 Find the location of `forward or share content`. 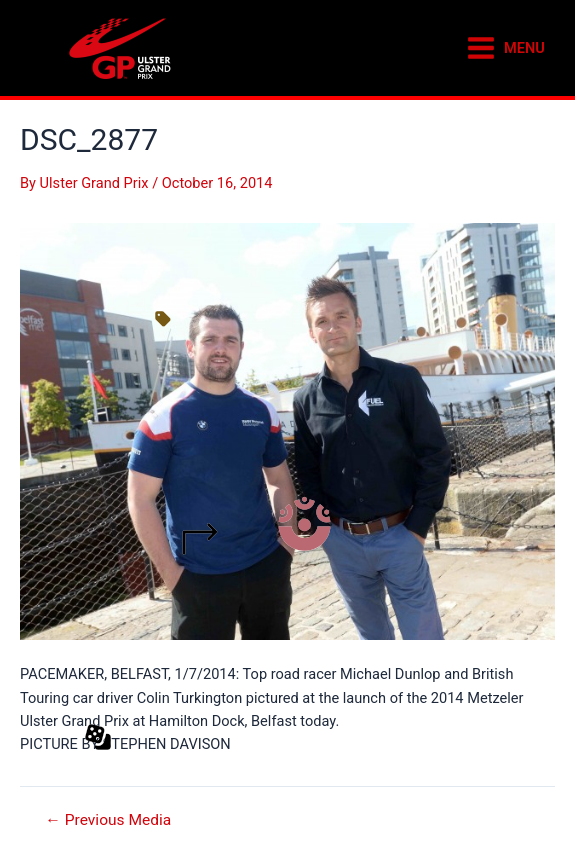

forward or share content is located at coordinates (200, 539).